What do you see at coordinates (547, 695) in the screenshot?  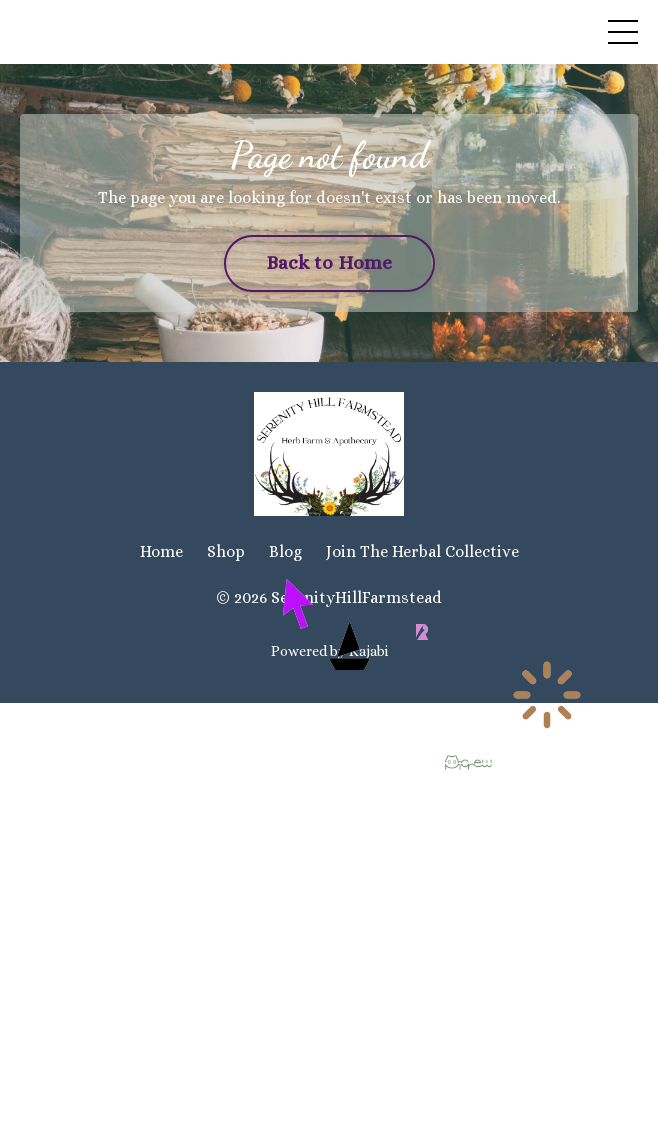 I see `loading content in progress` at bounding box center [547, 695].